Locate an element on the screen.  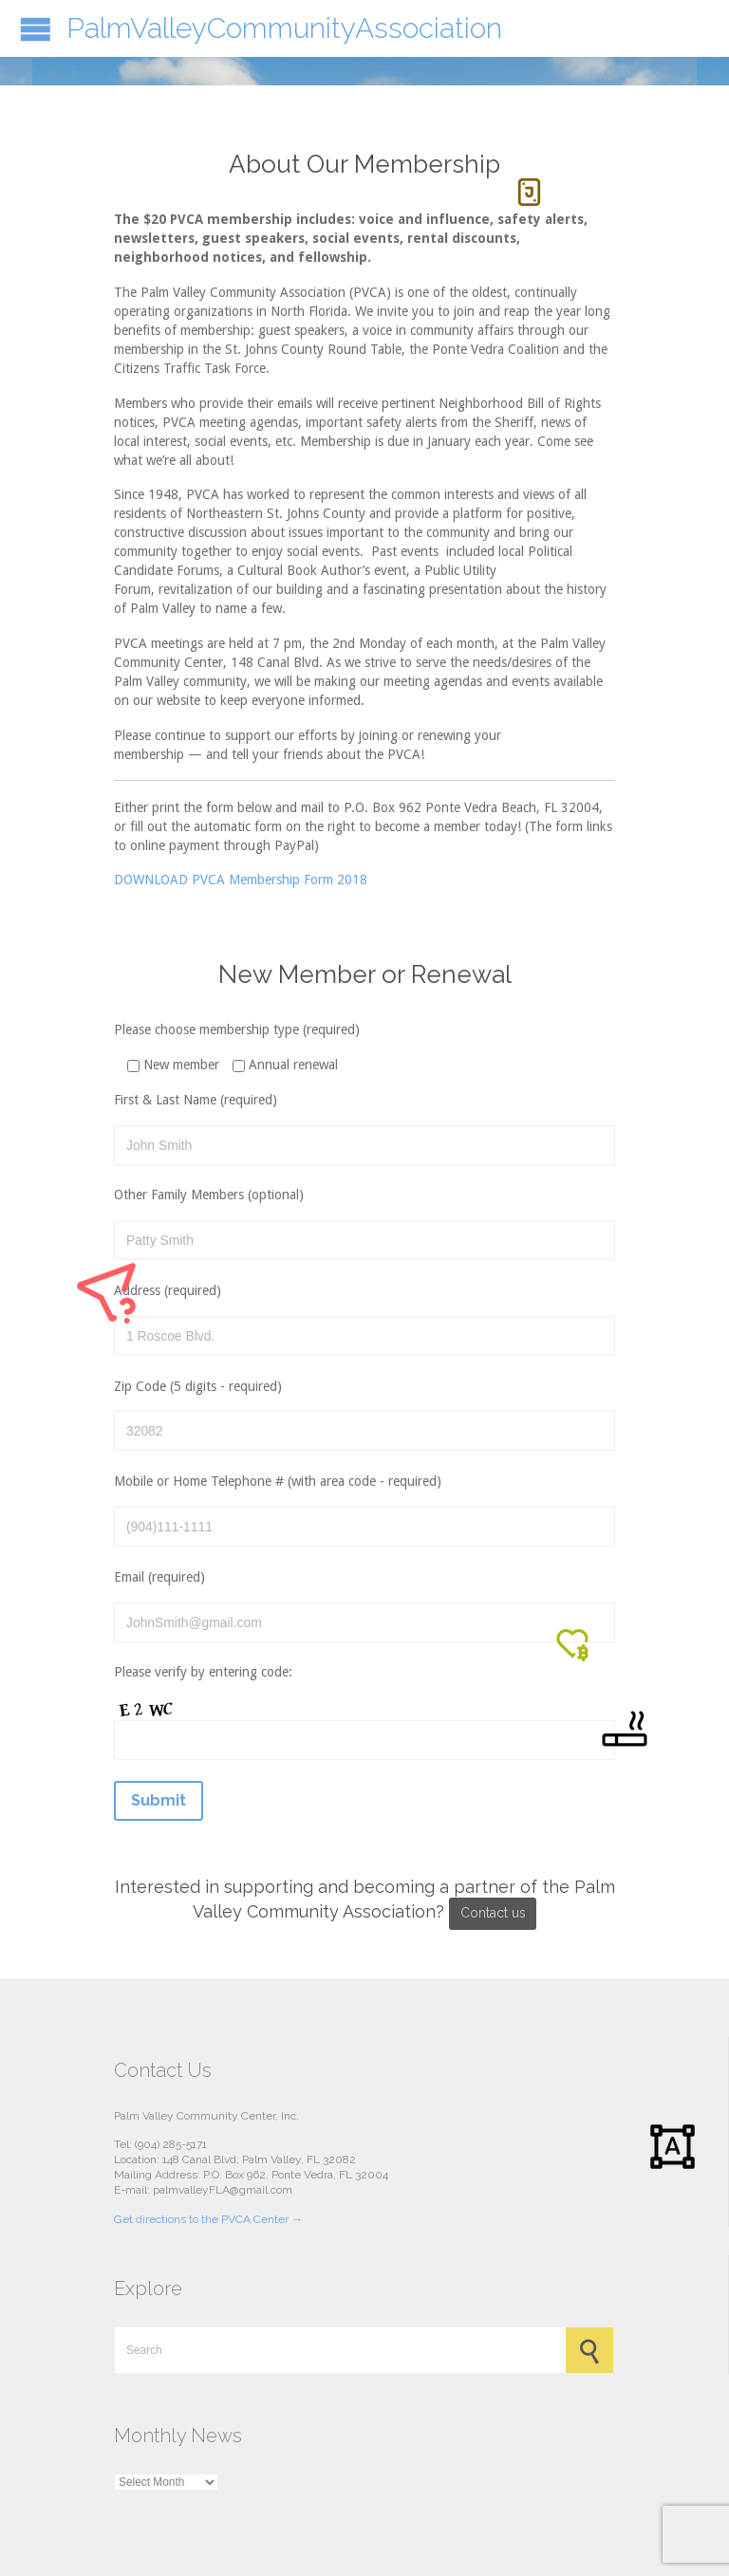
edit text box formatting is located at coordinates (672, 2146).